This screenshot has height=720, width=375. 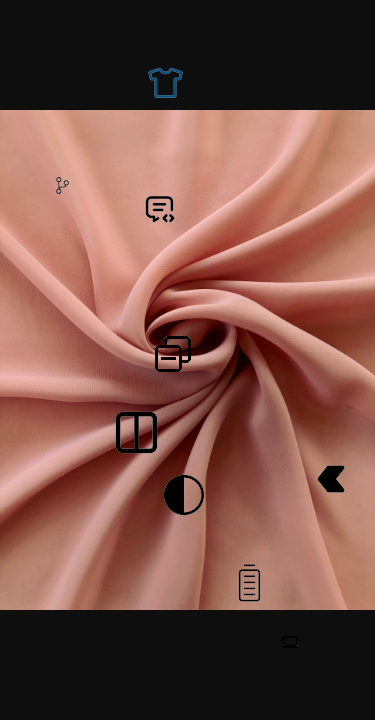 I want to click on indicates full battery charge, so click(x=249, y=583).